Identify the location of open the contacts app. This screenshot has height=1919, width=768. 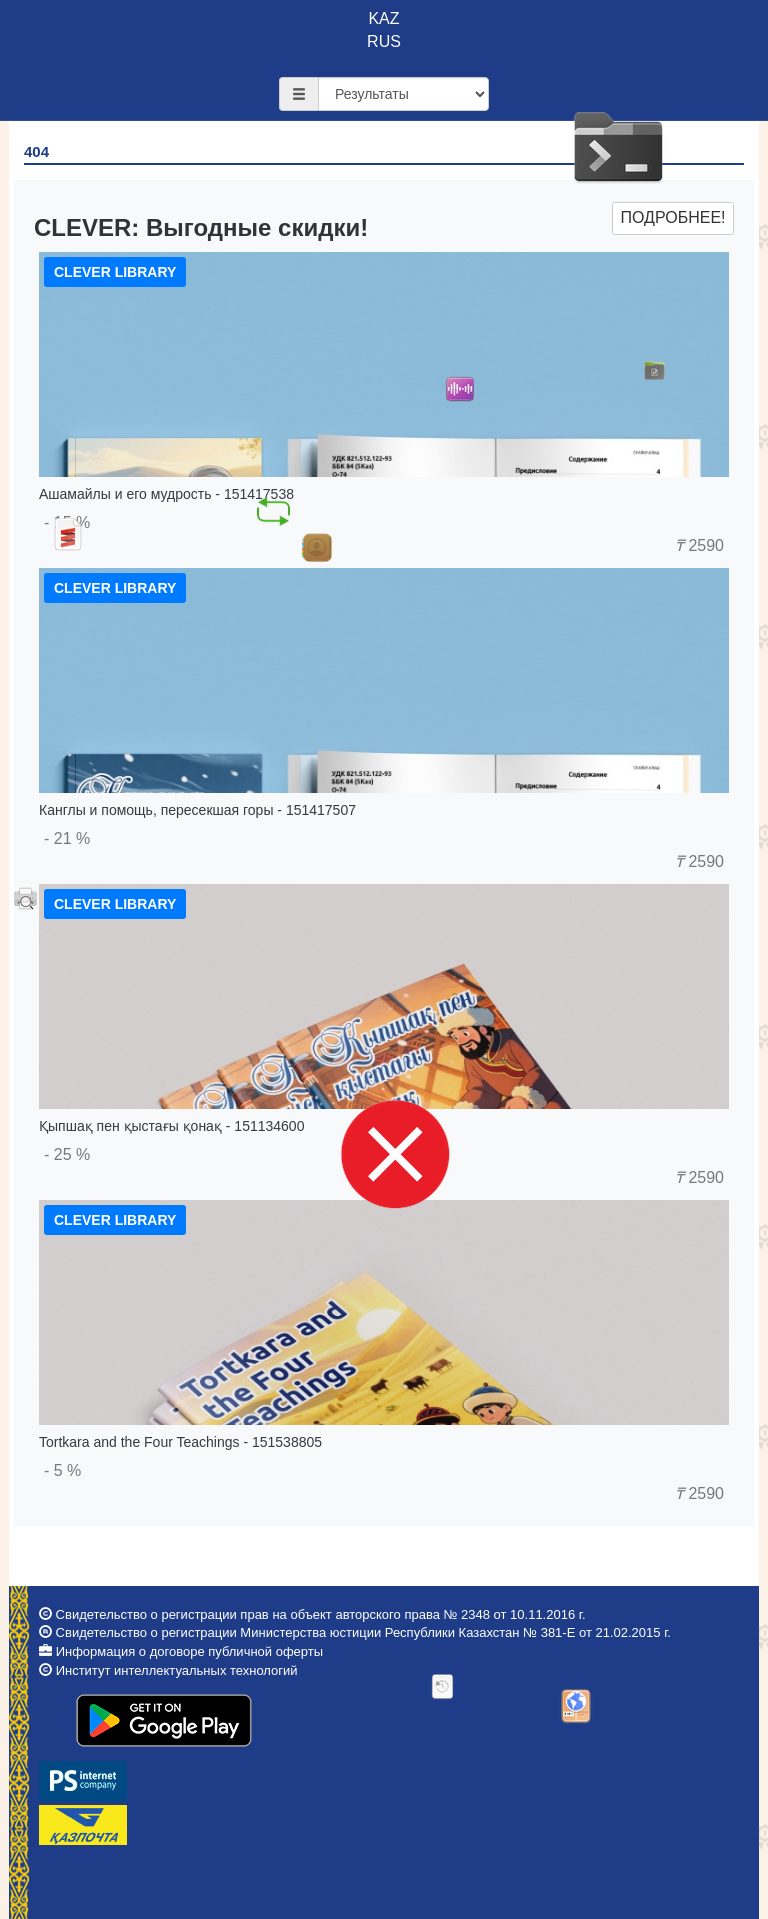
(317, 547).